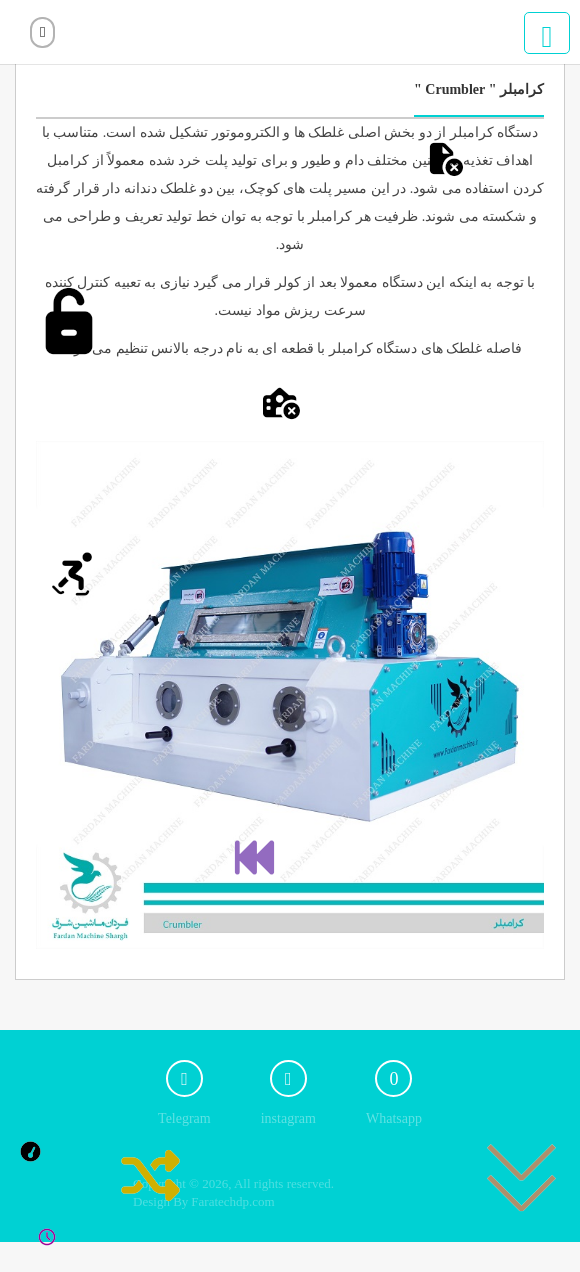 The width and height of the screenshot is (580, 1272). What do you see at coordinates (281, 402) in the screenshot?
I see `school or educational institution is closed` at bounding box center [281, 402].